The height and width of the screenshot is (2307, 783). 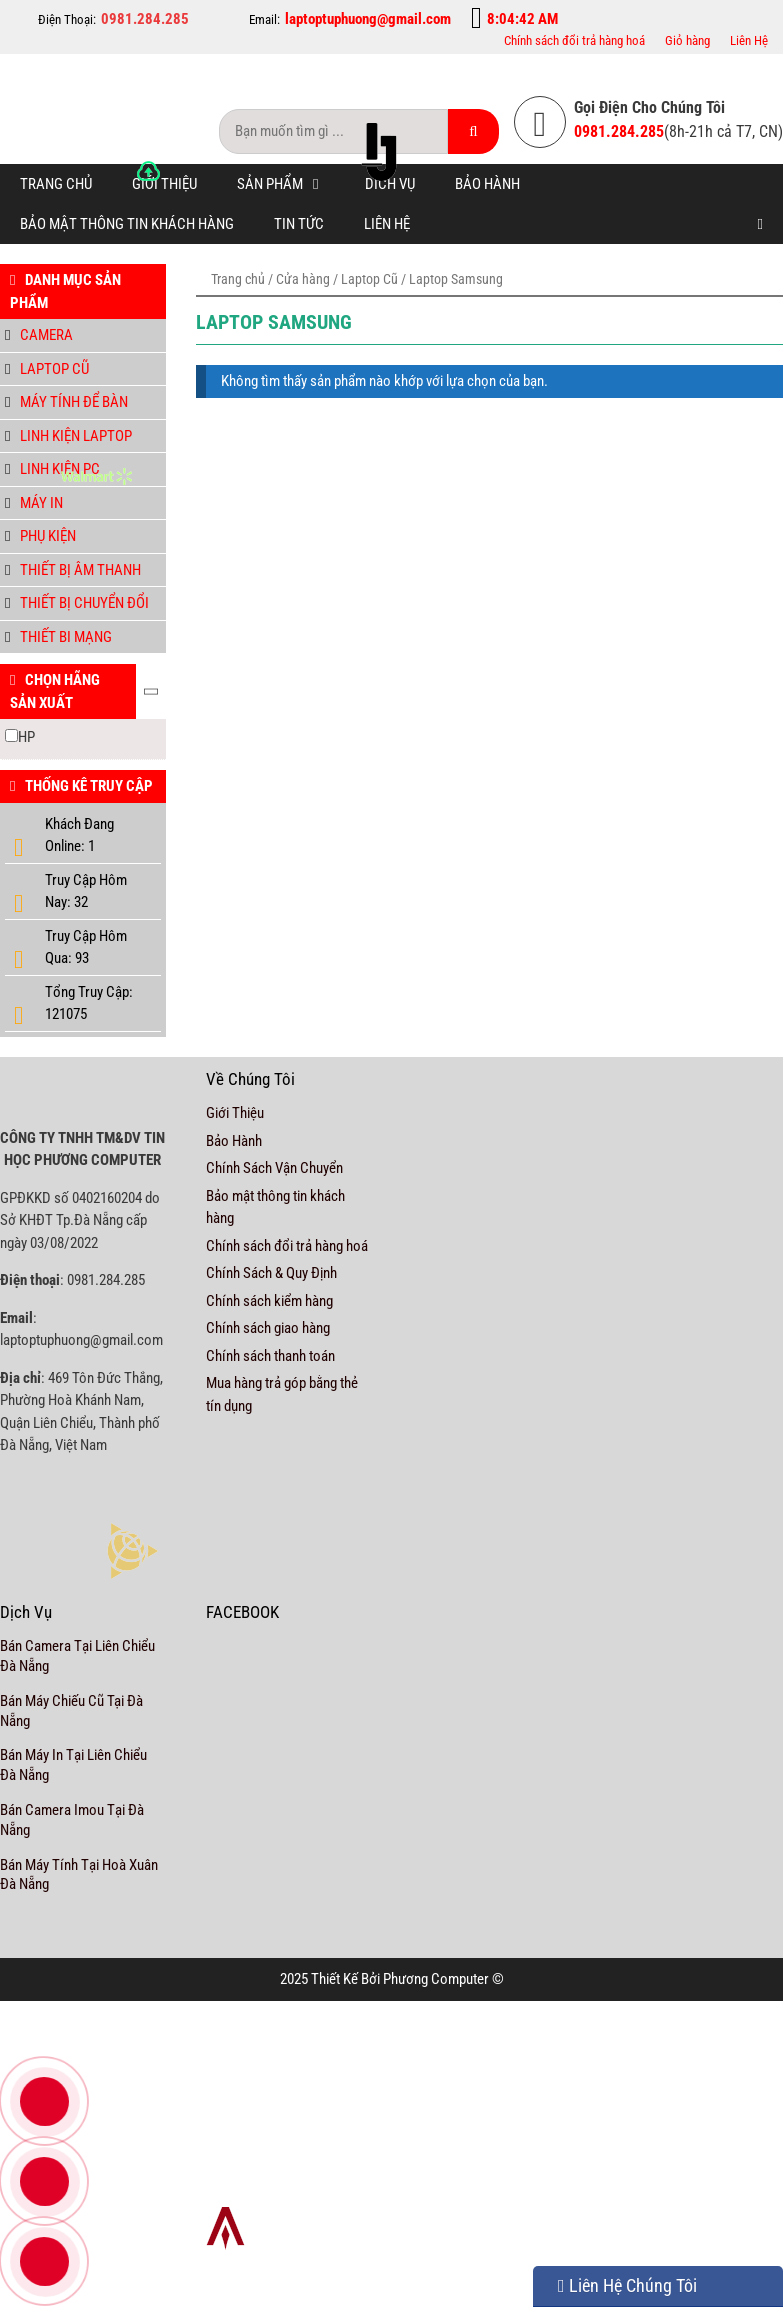 I want to click on trimble company logo, so click(x=133, y=1551).